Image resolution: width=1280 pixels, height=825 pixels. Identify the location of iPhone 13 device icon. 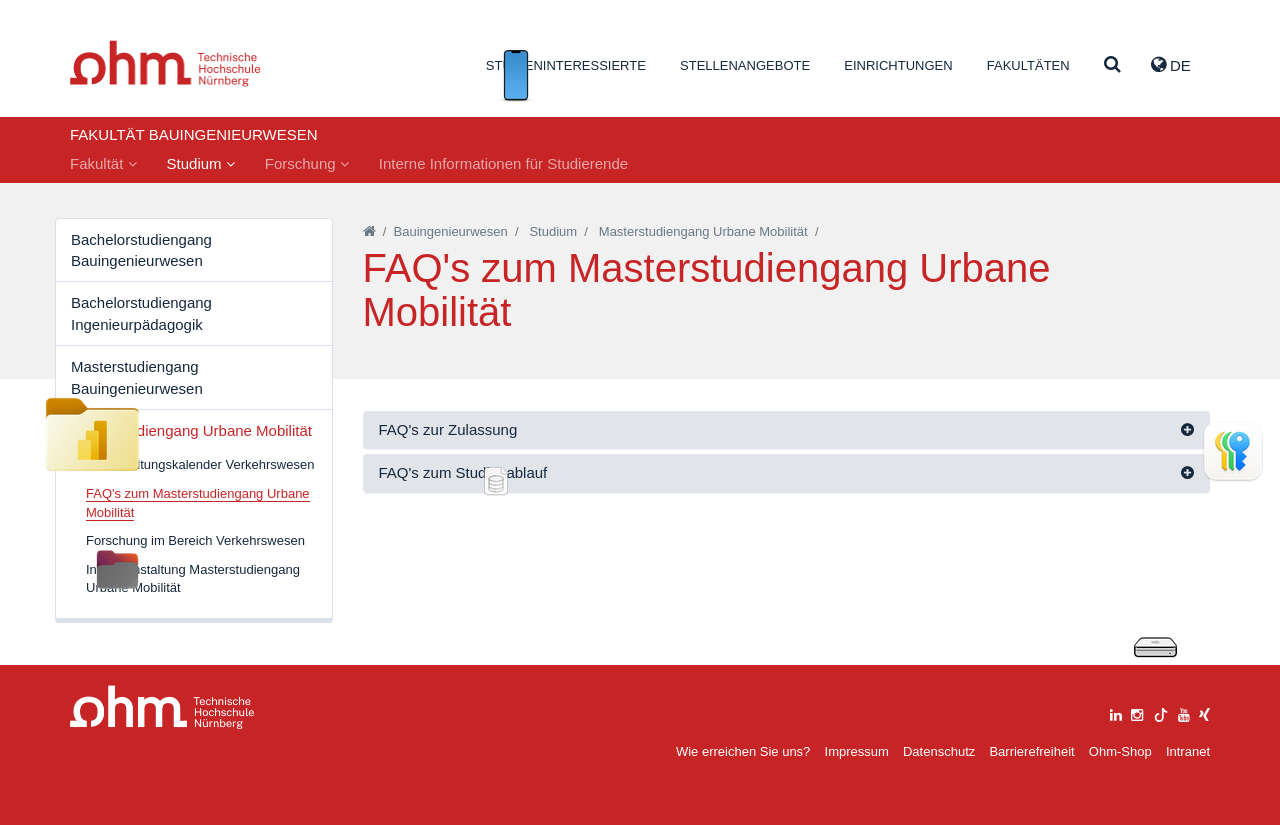
(516, 76).